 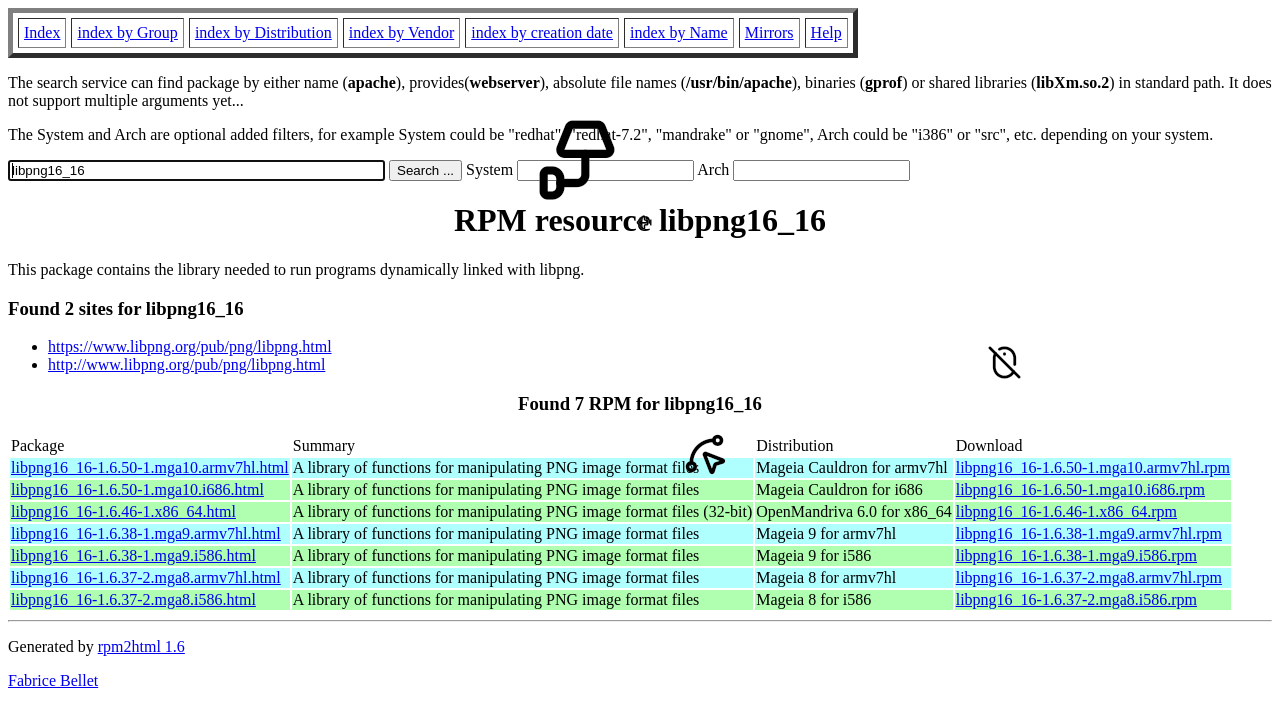 I want to click on select a wall-mounted light fixture, so click(x=577, y=158).